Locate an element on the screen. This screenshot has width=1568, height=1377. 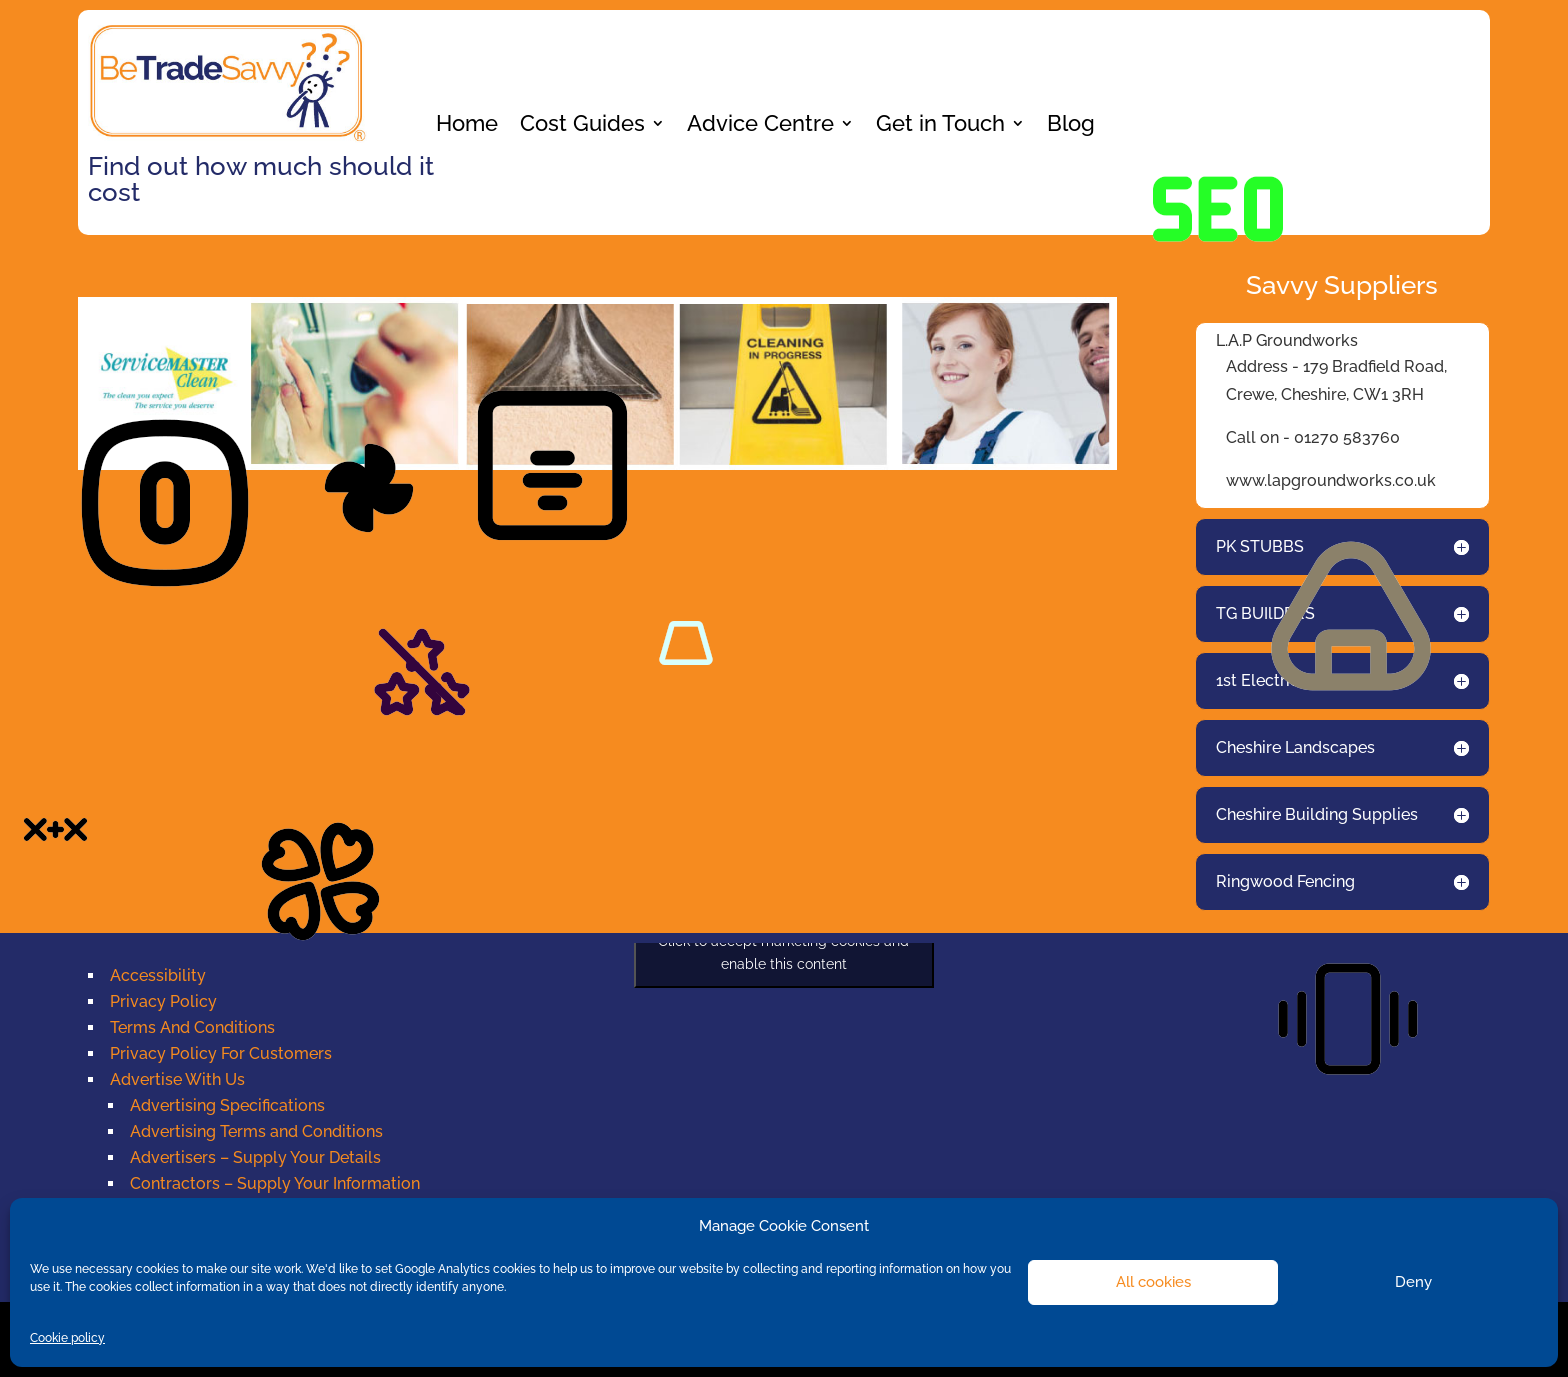
mathematical expression or formula input is located at coordinates (55, 829).